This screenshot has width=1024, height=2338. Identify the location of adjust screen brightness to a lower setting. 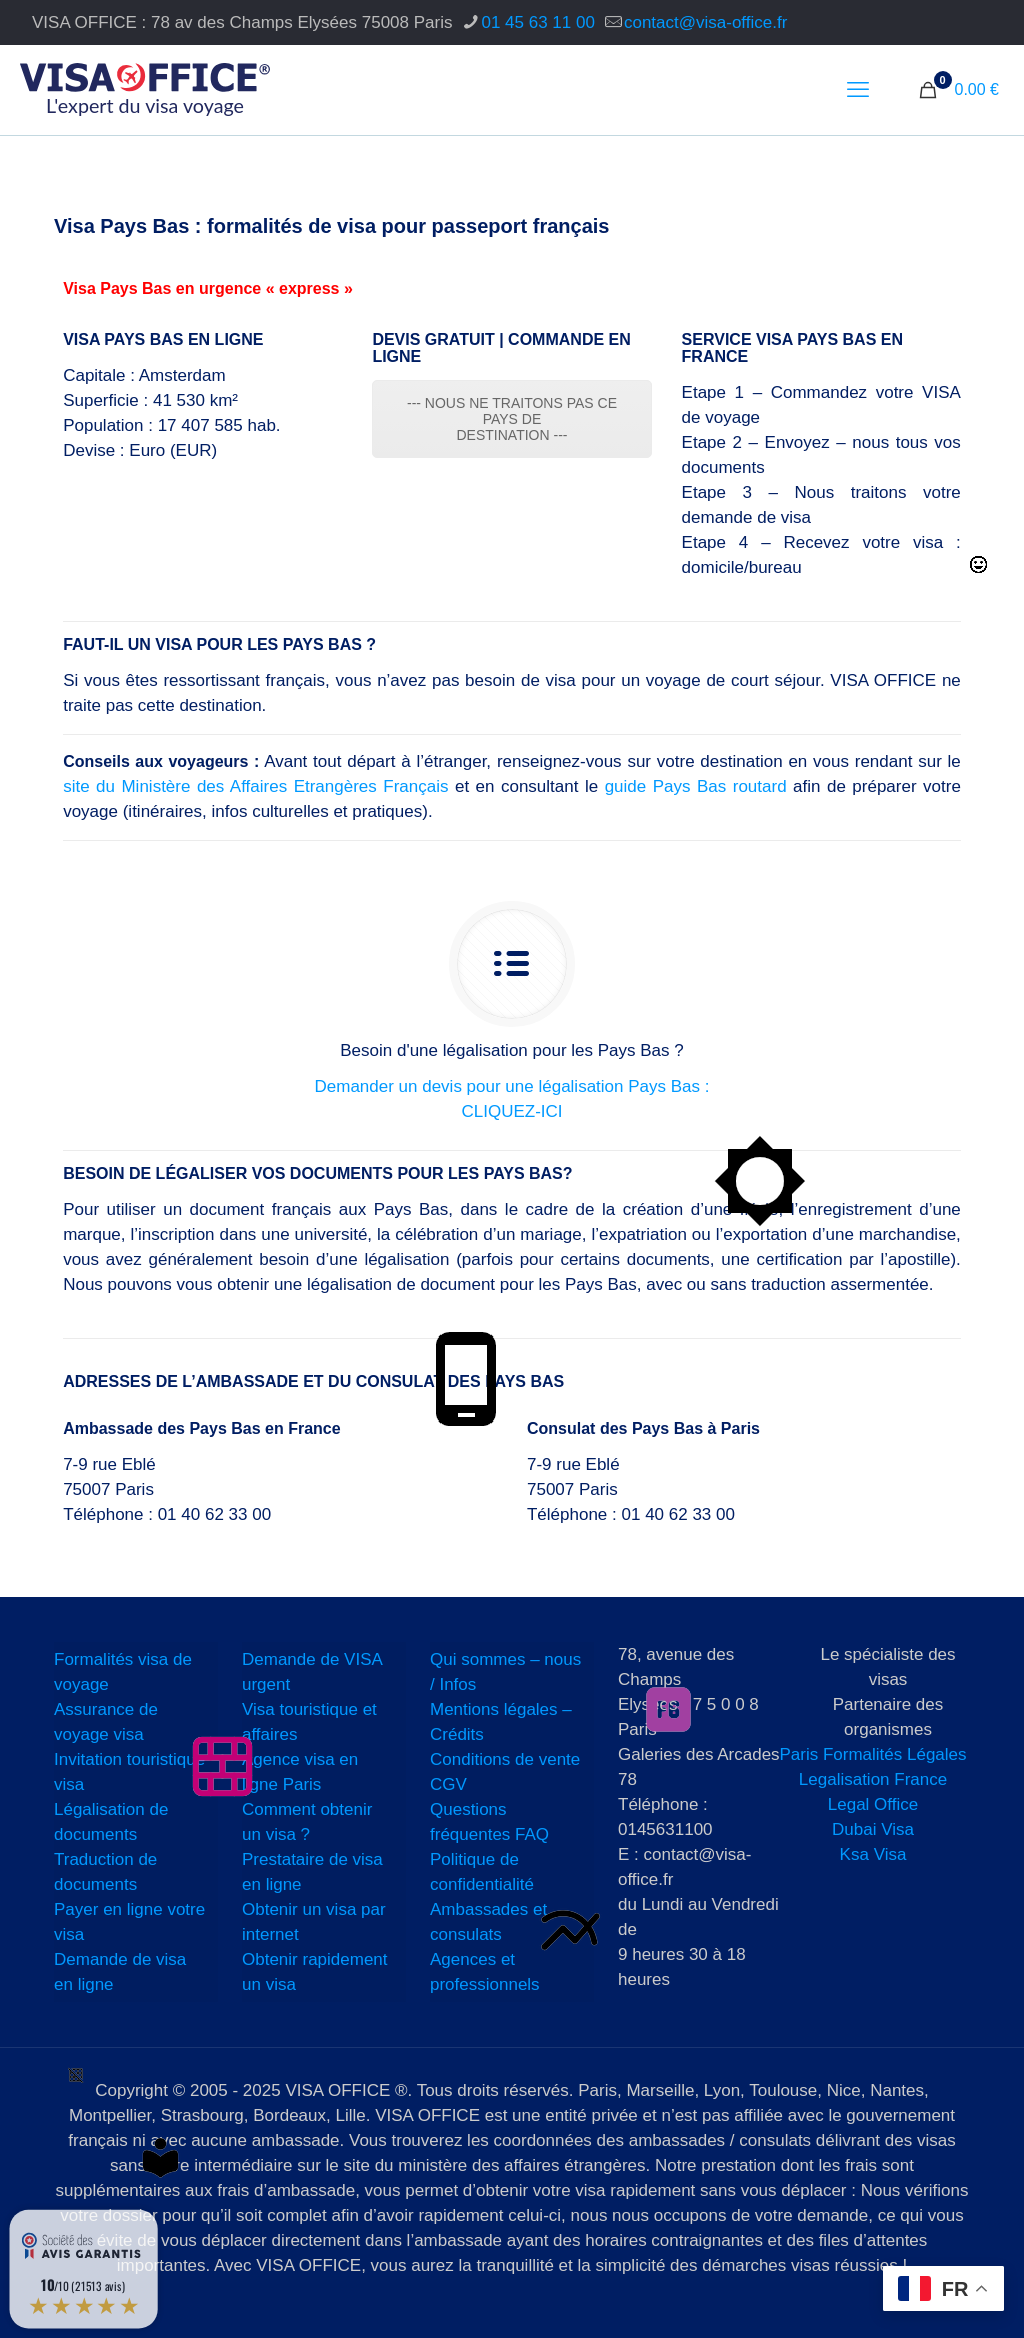
(760, 1181).